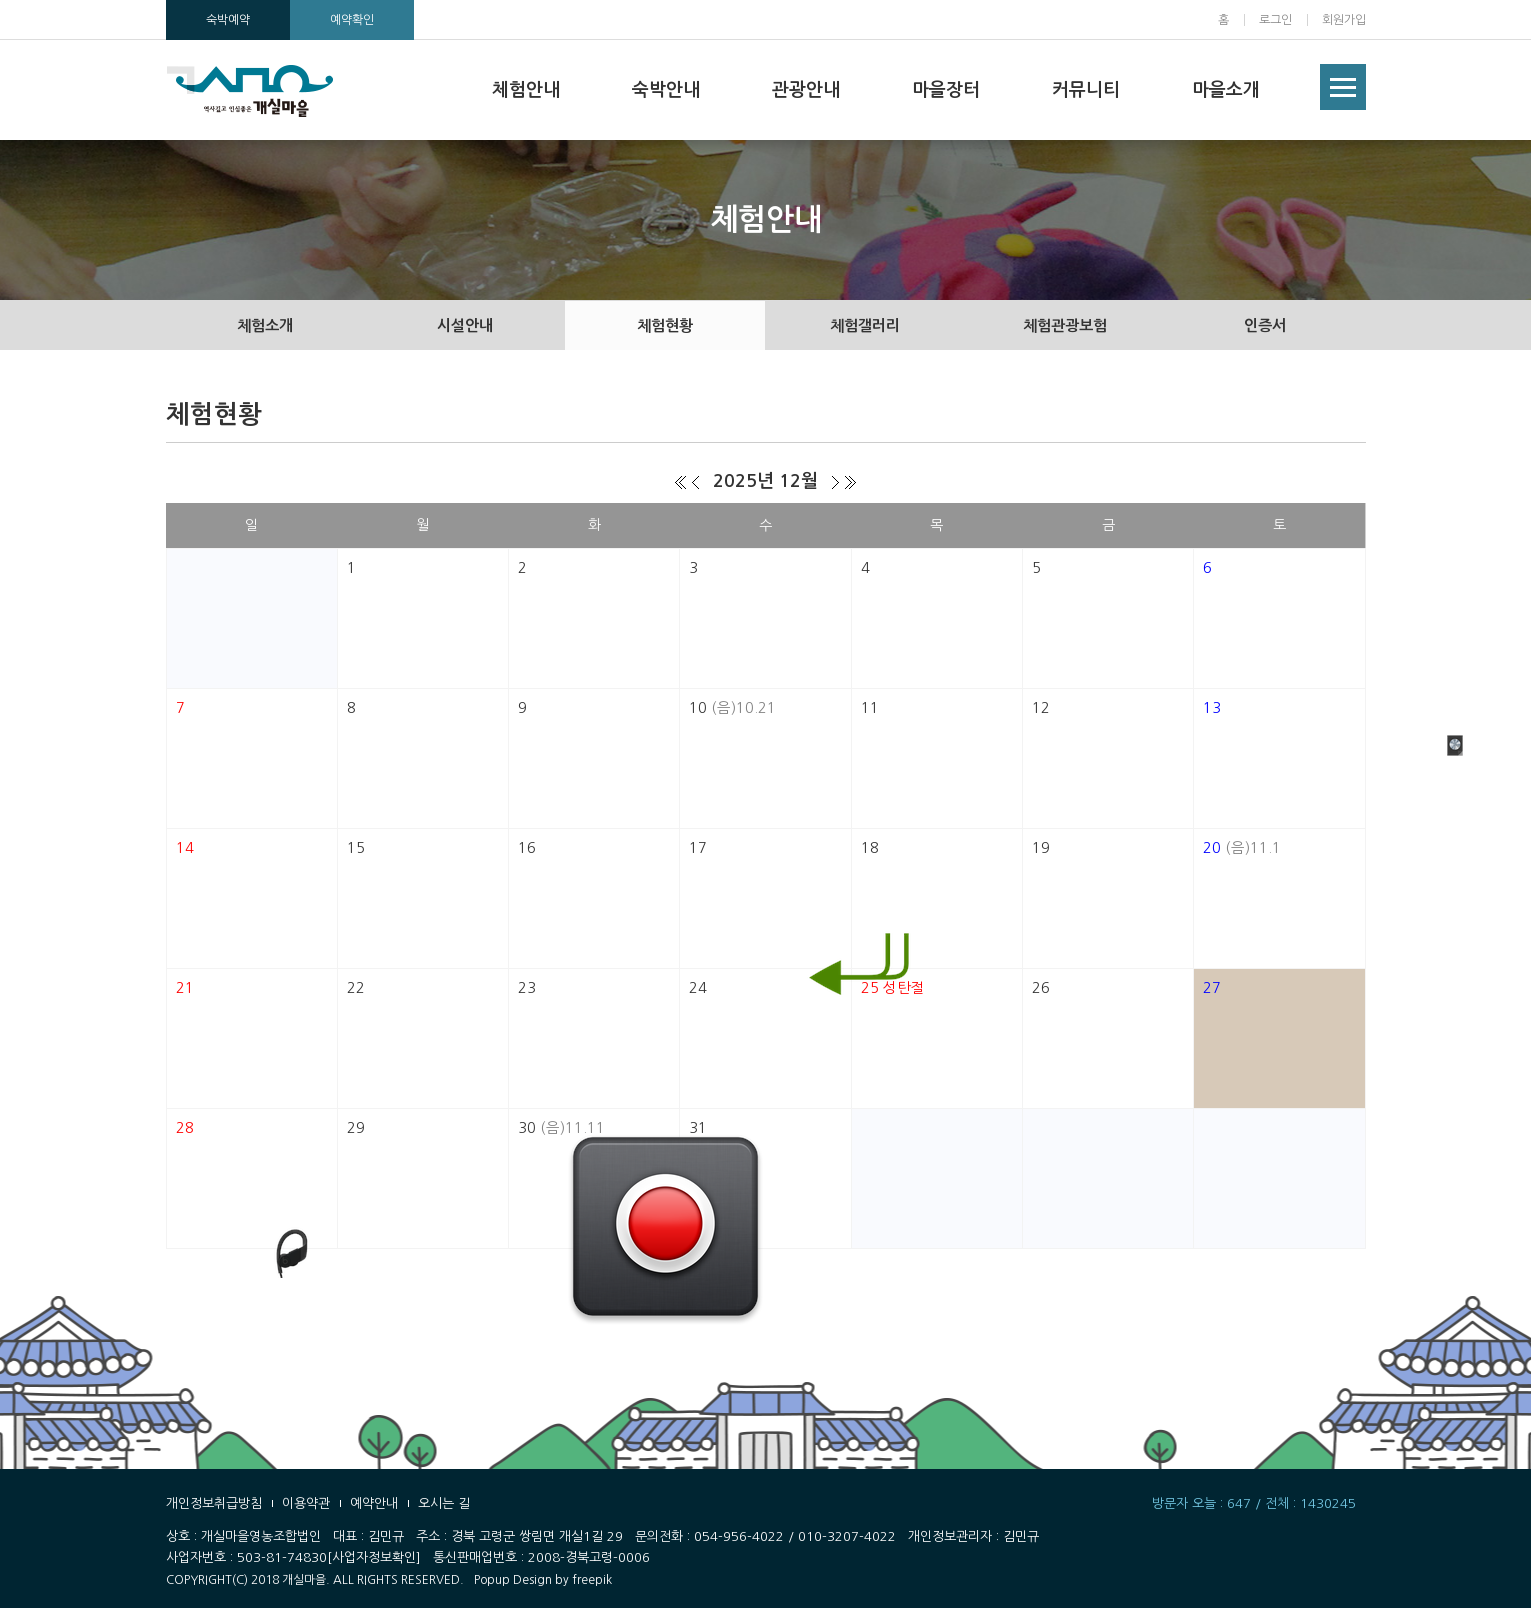 This screenshot has width=1531, height=1608. Describe the element at coordinates (1455, 746) in the screenshot. I see `create a new song project from template in GarageBand` at that location.